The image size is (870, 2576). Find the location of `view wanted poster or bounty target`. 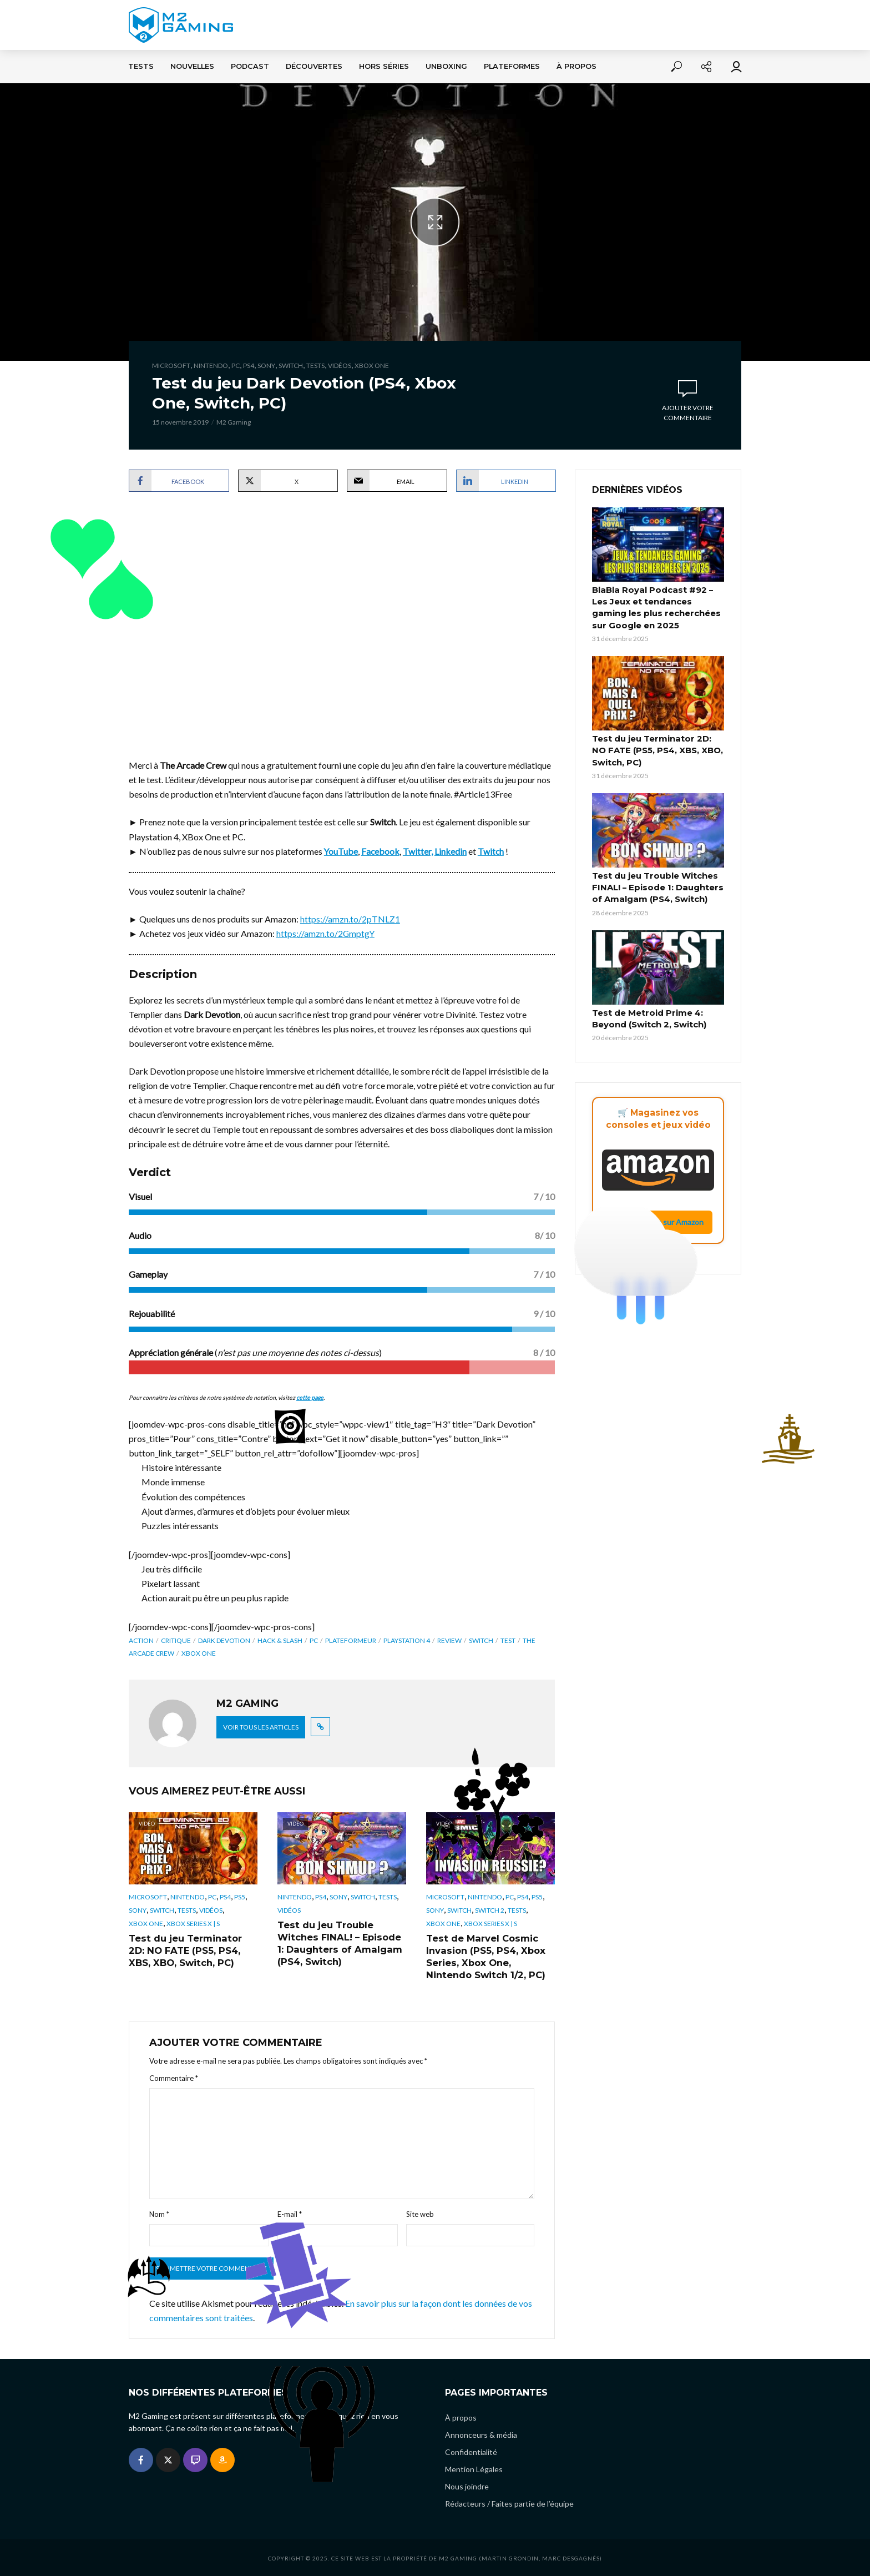

view wanted poster or bounty target is located at coordinates (290, 1426).